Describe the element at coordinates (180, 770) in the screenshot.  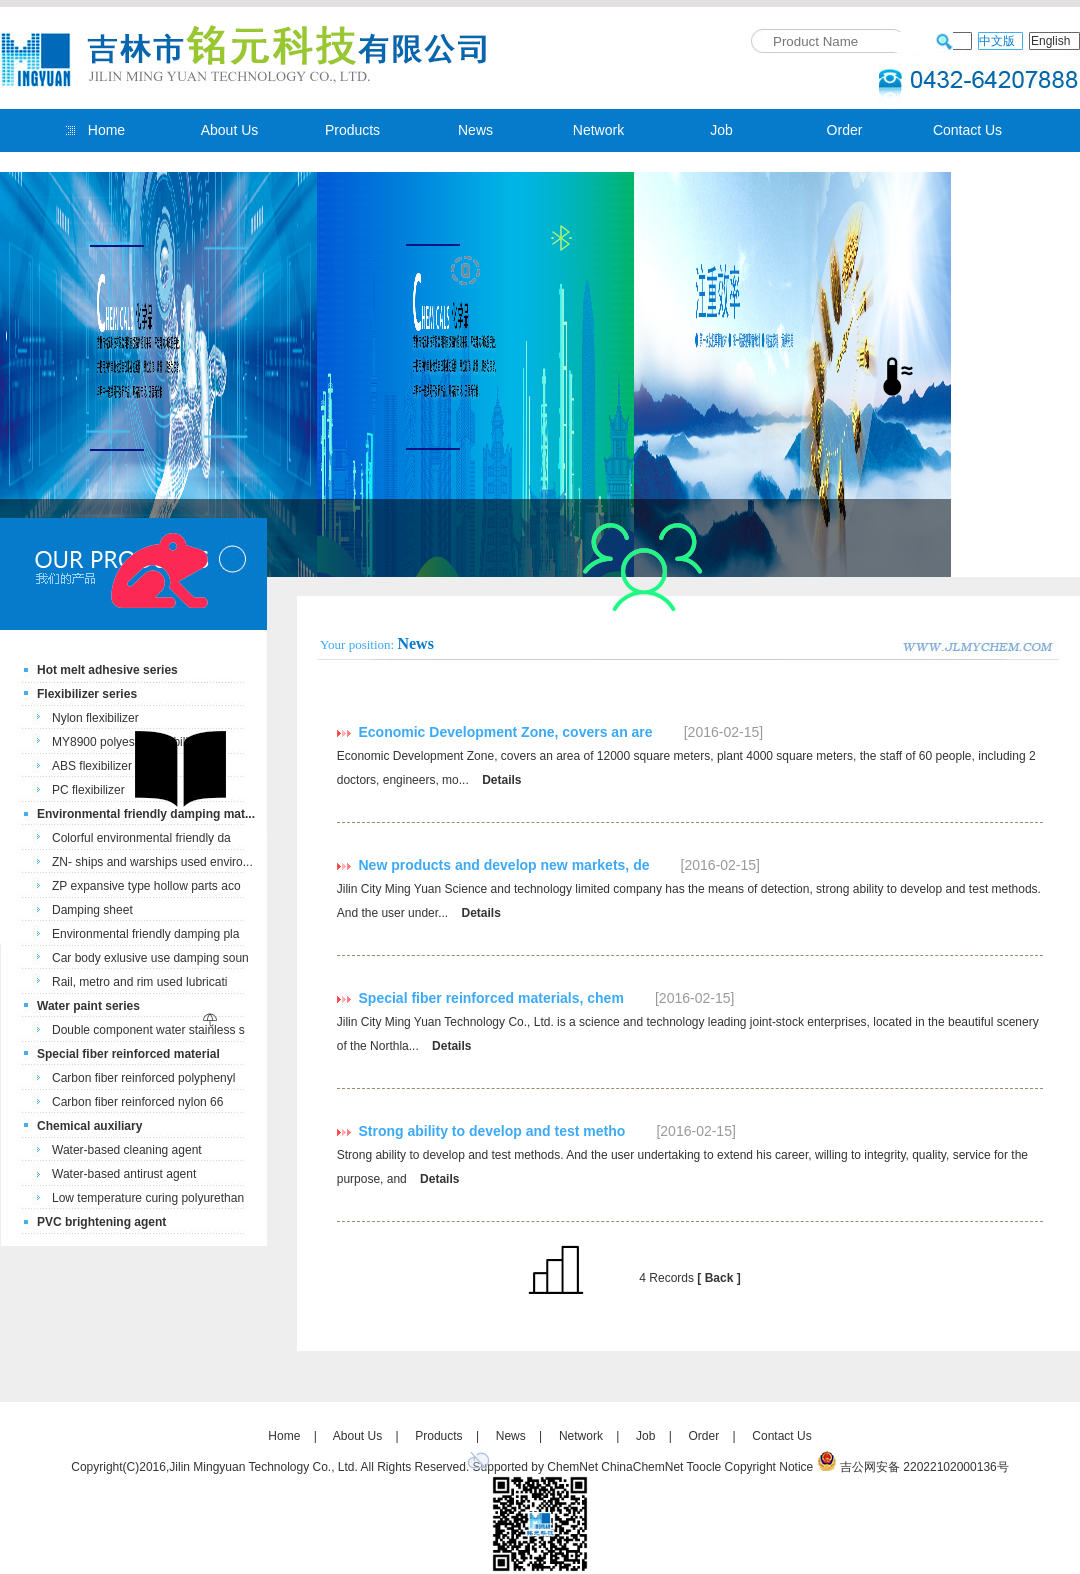
I see `open your library or reading list` at that location.